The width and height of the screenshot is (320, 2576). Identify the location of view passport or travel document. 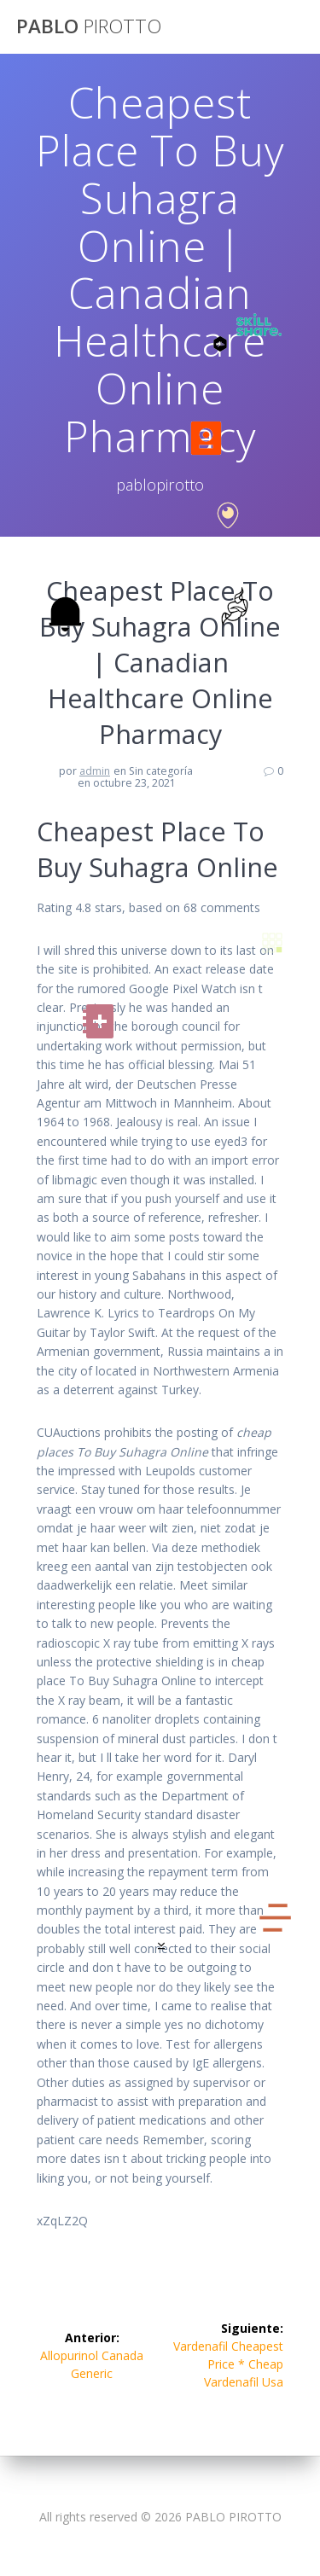
(206, 438).